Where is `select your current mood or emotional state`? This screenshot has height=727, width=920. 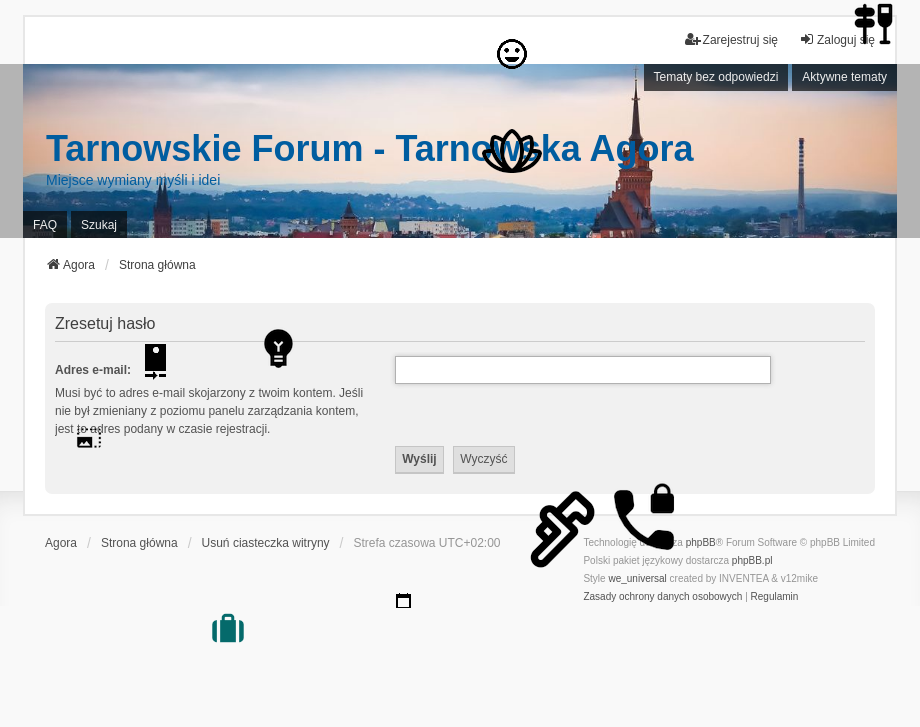 select your current mood or emotional state is located at coordinates (512, 54).